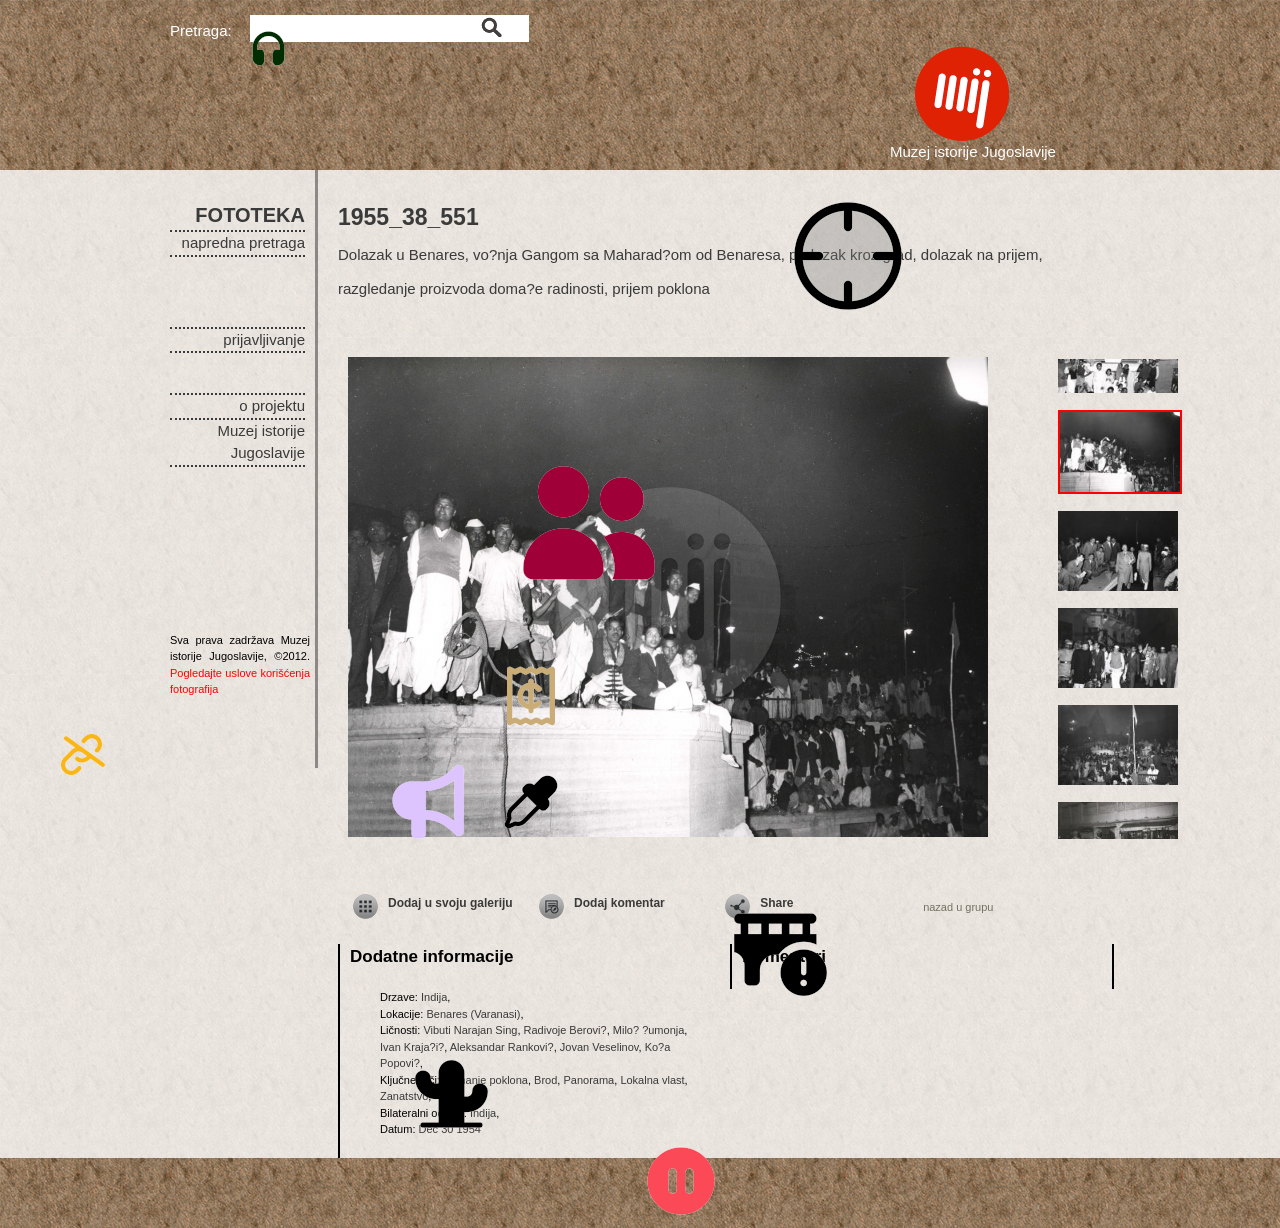  Describe the element at coordinates (430, 800) in the screenshot. I see `make an announcement` at that location.